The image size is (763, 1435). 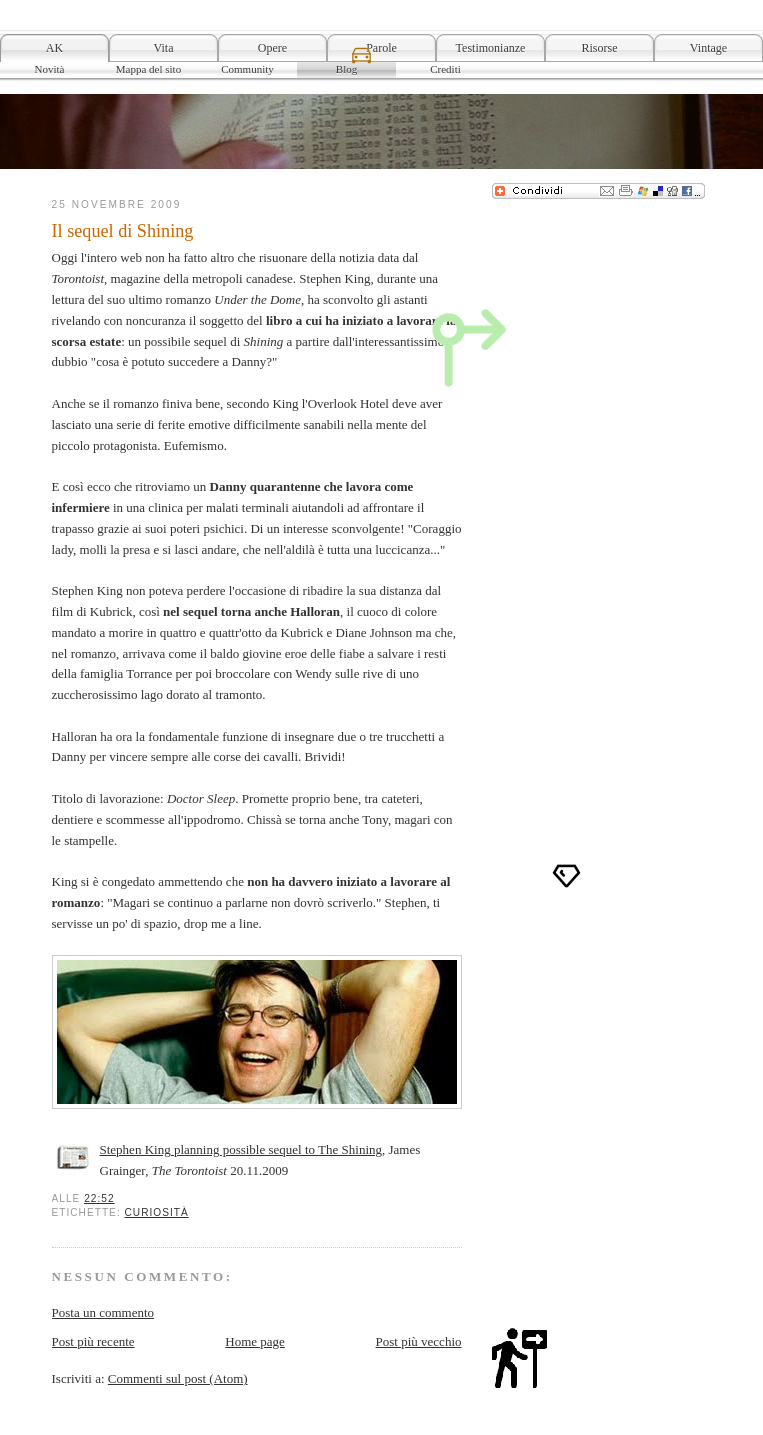 What do you see at coordinates (361, 55) in the screenshot?
I see `access vehicle or car-related settings` at bounding box center [361, 55].